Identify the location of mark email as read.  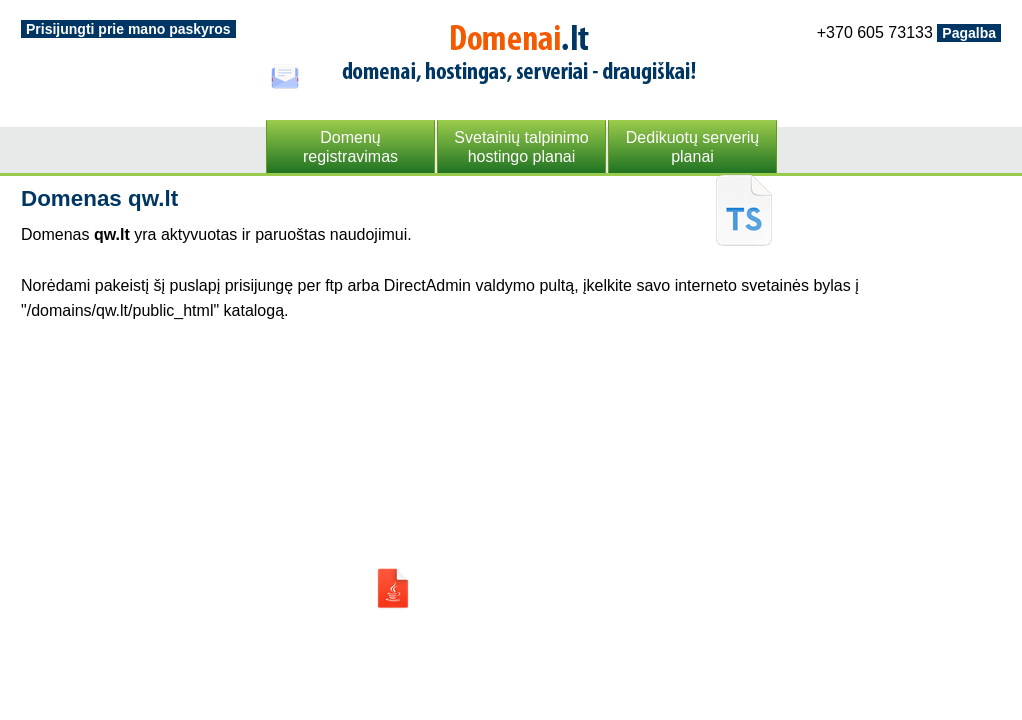
(285, 78).